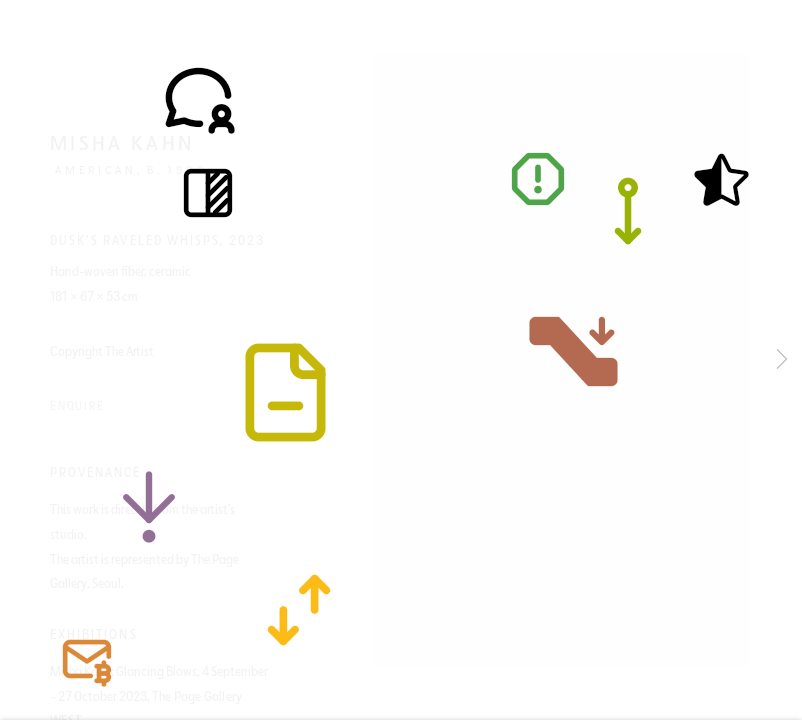 The width and height of the screenshot is (802, 720). What do you see at coordinates (628, 211) in the screenshot?
I see `scroll down or view more content` at bounding box center [628, 211].